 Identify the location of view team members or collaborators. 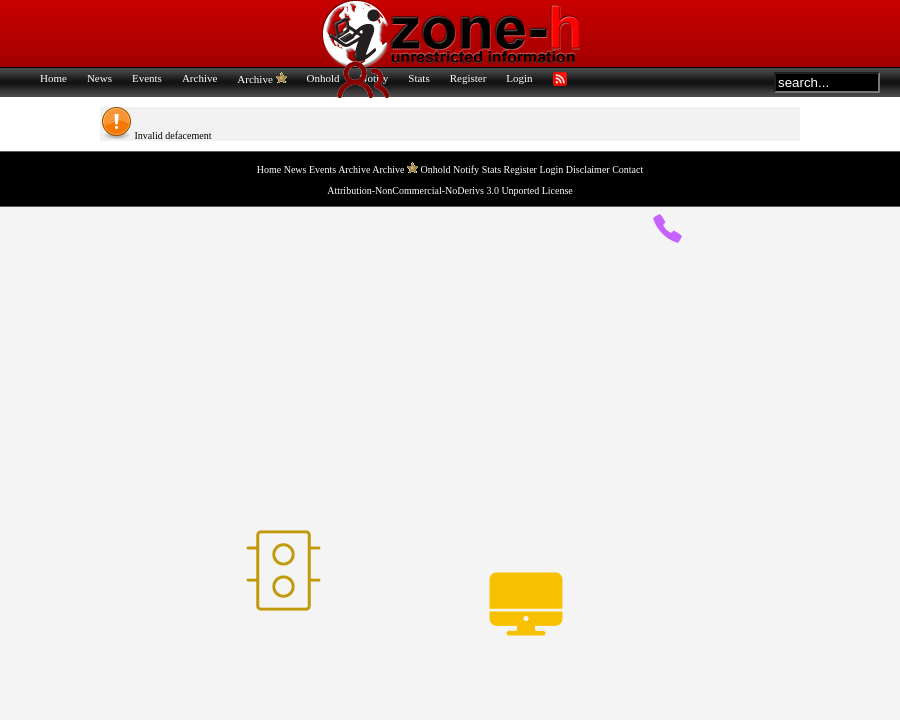
(363, 81).